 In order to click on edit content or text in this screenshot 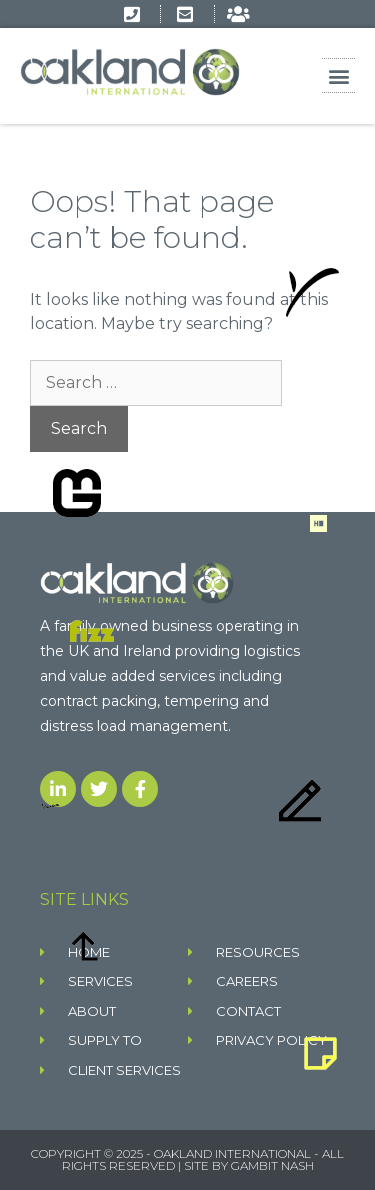, I will do `click(300, 801)`.